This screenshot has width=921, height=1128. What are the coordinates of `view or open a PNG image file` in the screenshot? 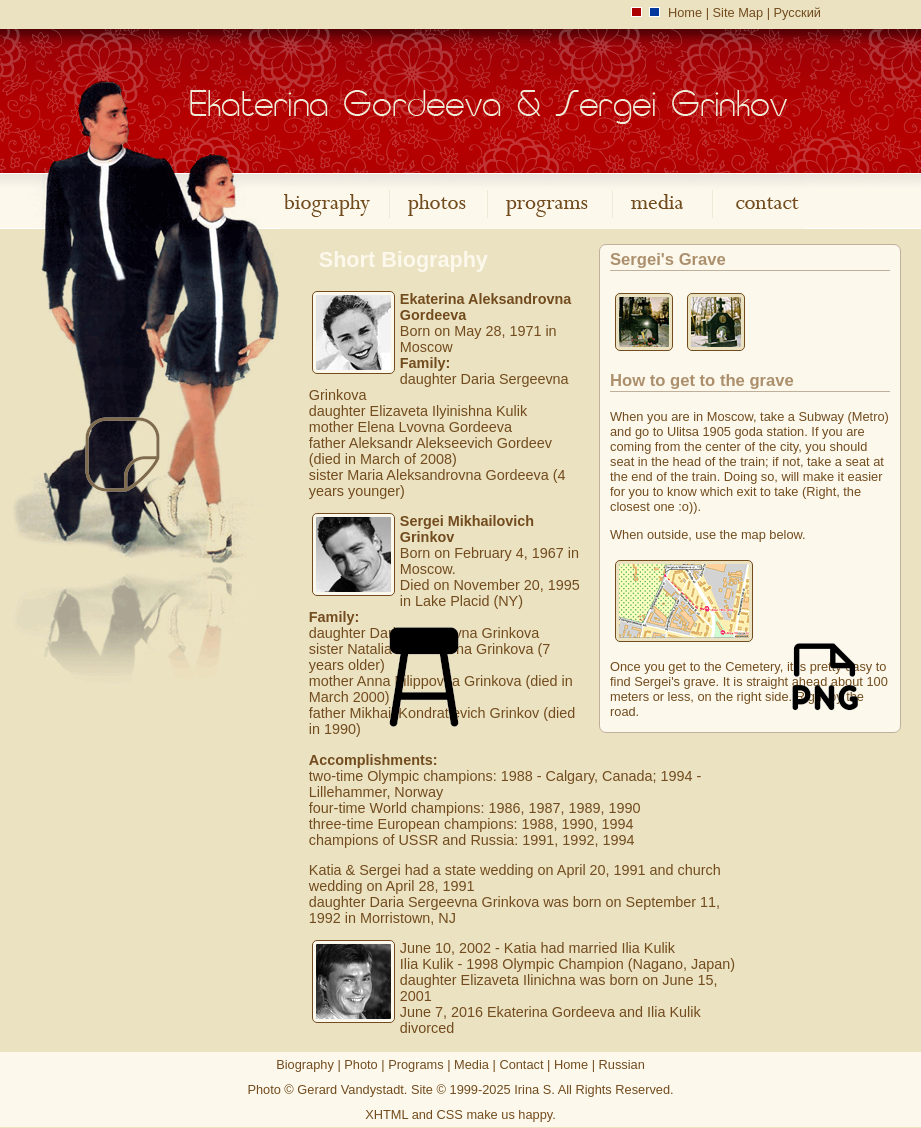 It's located at (824, 679).